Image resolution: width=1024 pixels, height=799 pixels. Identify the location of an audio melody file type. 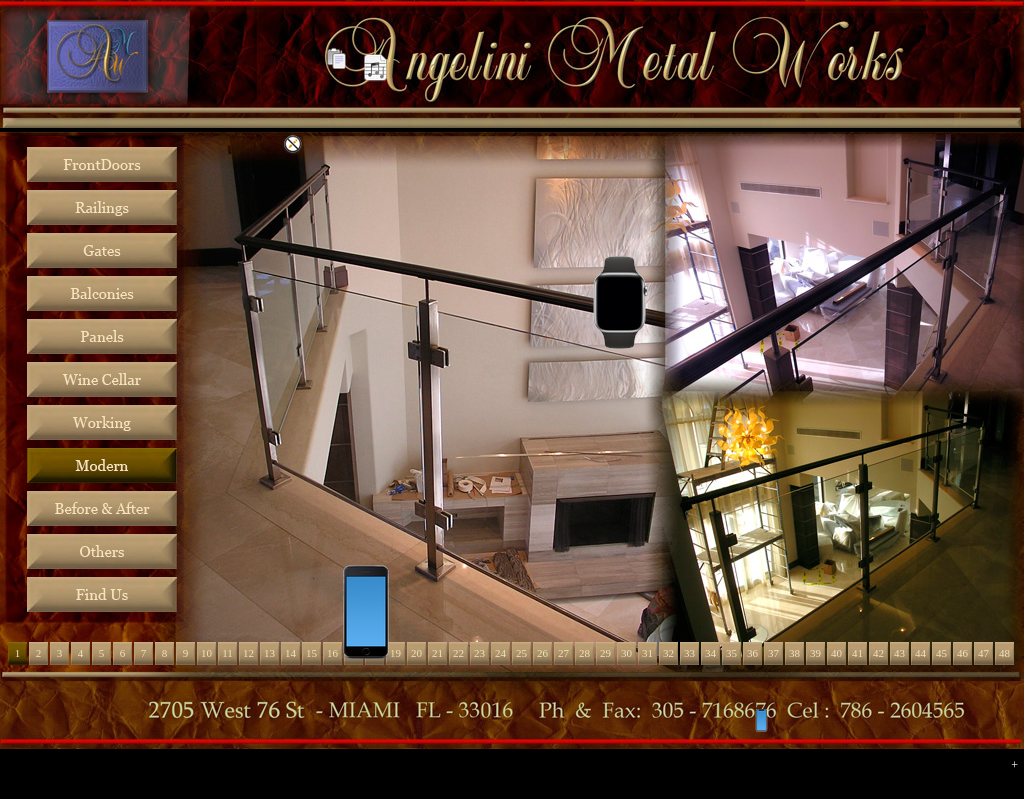
(375, 67).